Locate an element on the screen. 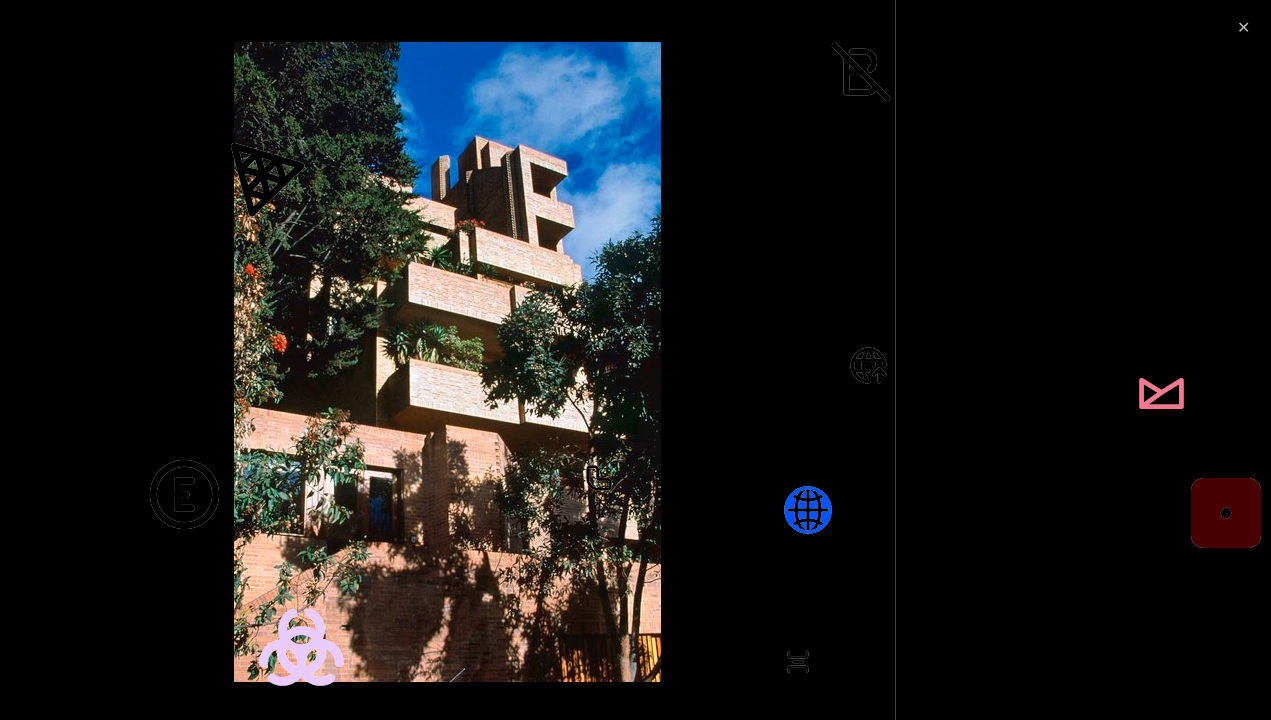 This screenshot has height=720, width=1271. upload content to the web is located at coordinates (868, 365).